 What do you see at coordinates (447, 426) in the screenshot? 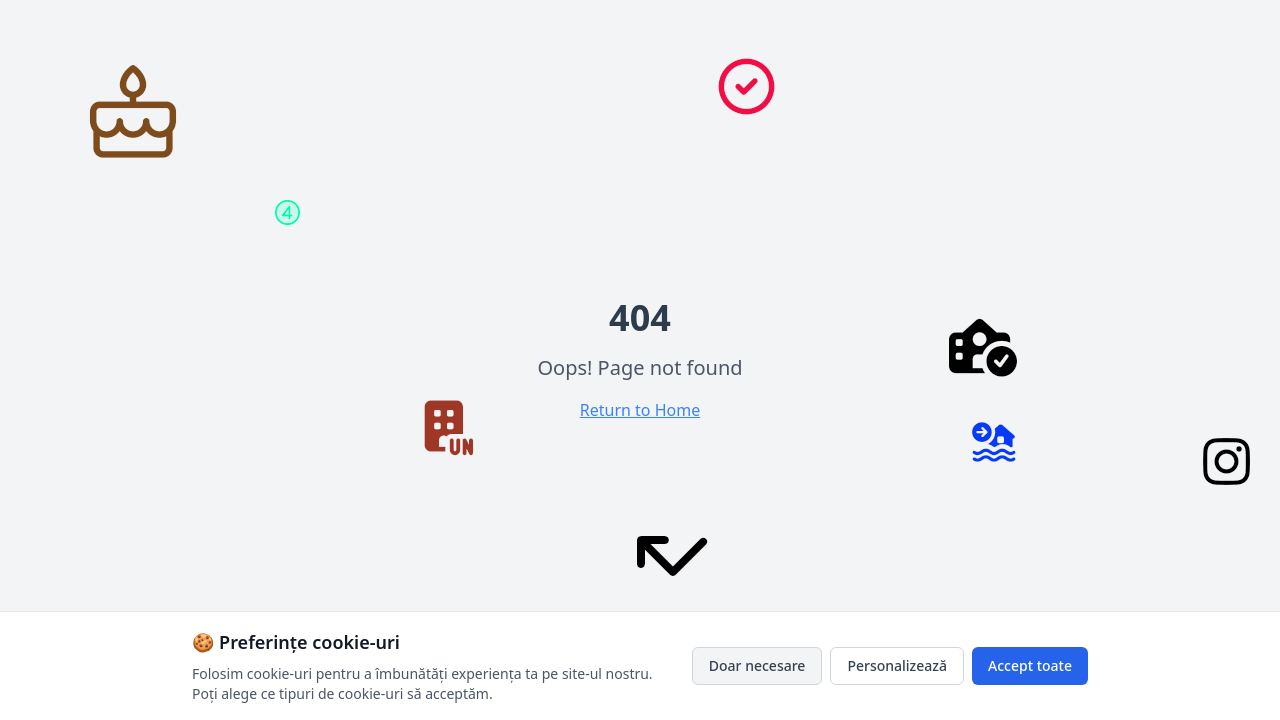
I see `access united nations building or headquarters` at bounding box center [447, 426].